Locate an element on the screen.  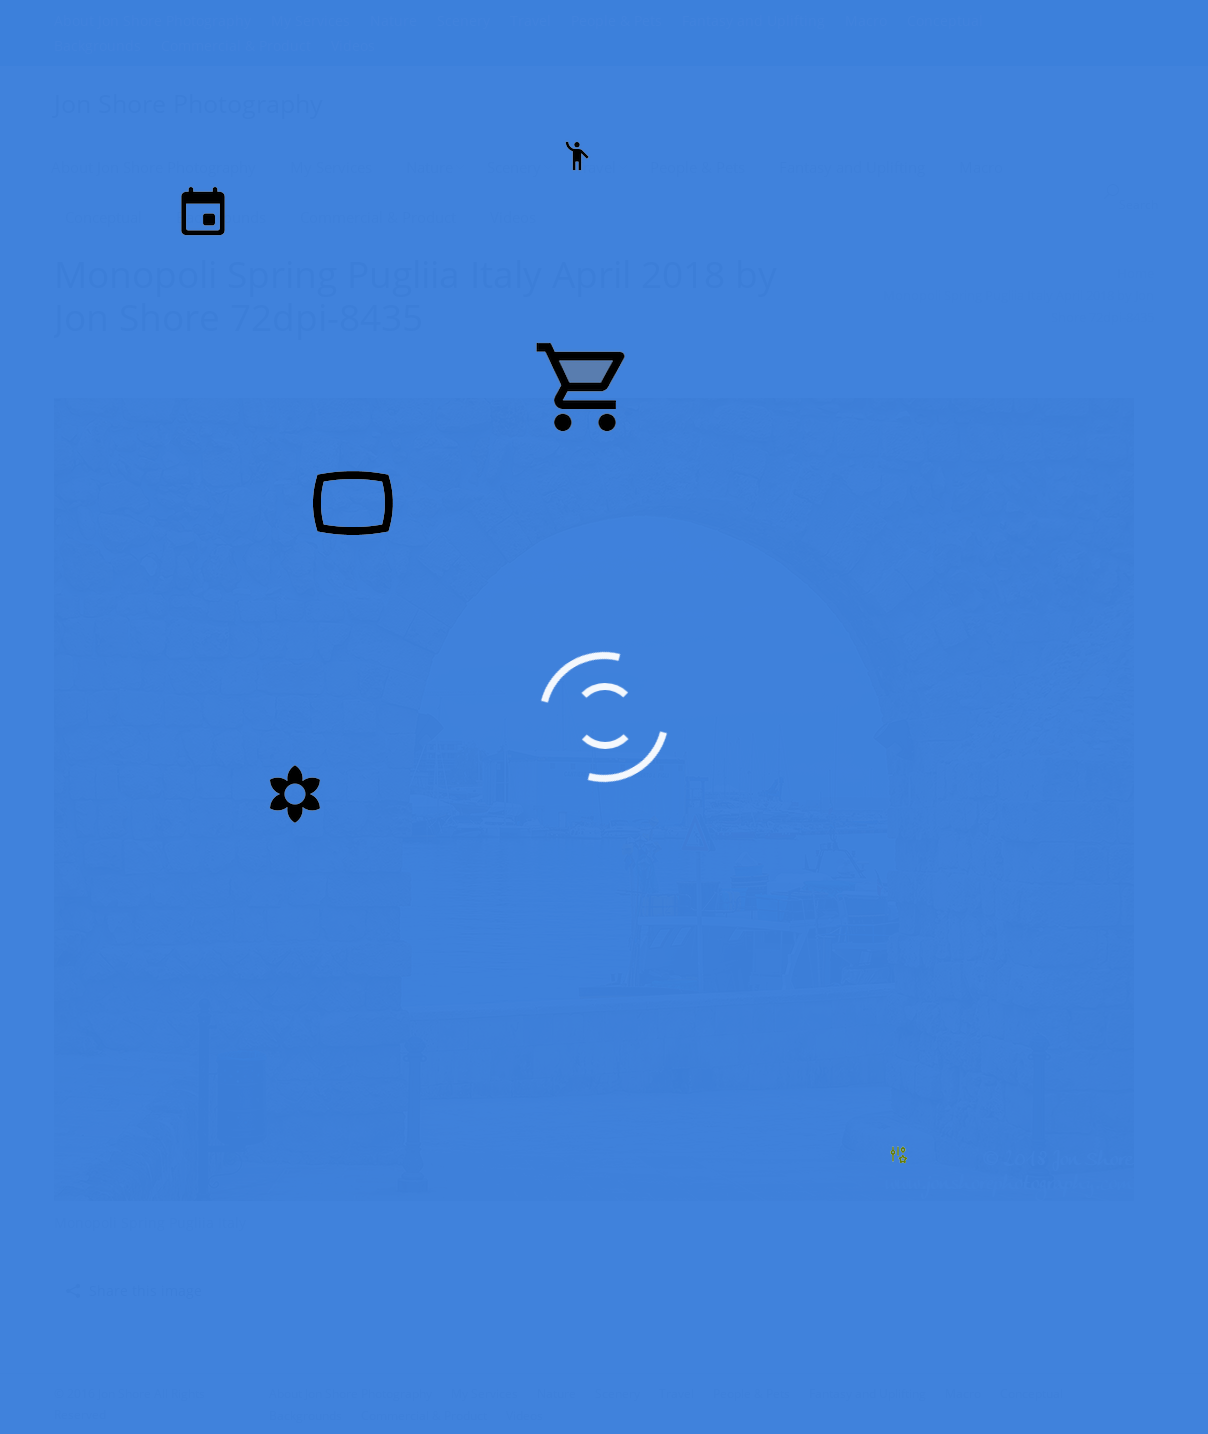
adjust settings for starred items is located at coordinates (898, 1154).